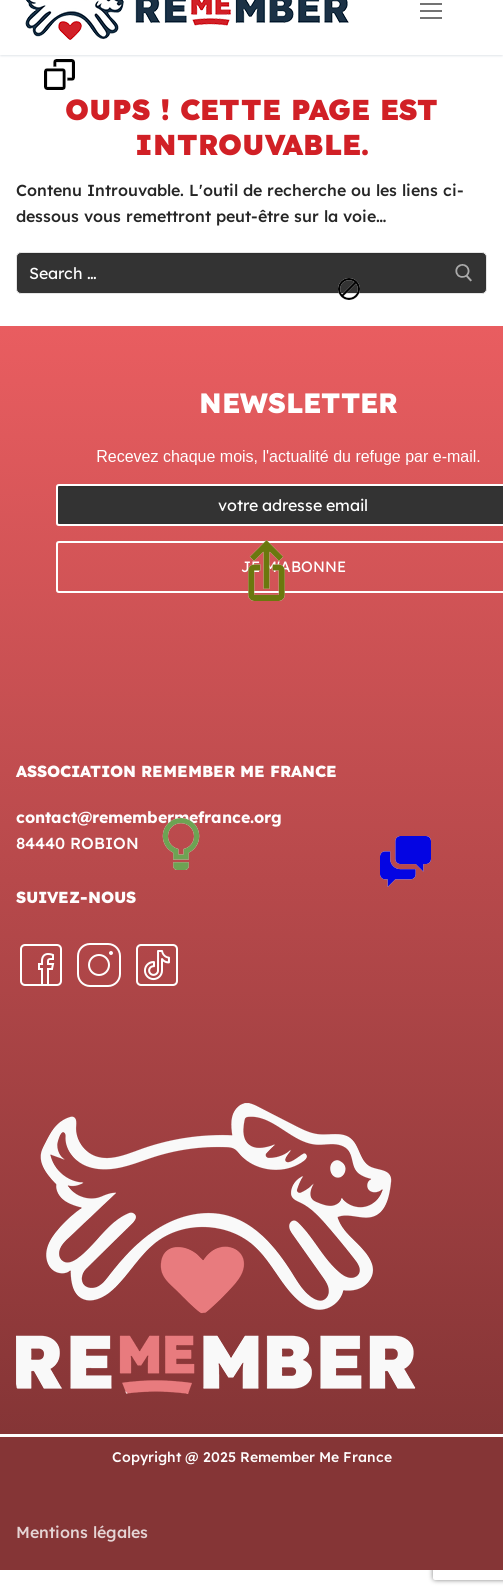 Image resolution: width=503 pixels, height=1594 pixels. Describe the element at coordinates (181, 844) in the screenshot. I see `access tips or helpful suggestions` at that location.